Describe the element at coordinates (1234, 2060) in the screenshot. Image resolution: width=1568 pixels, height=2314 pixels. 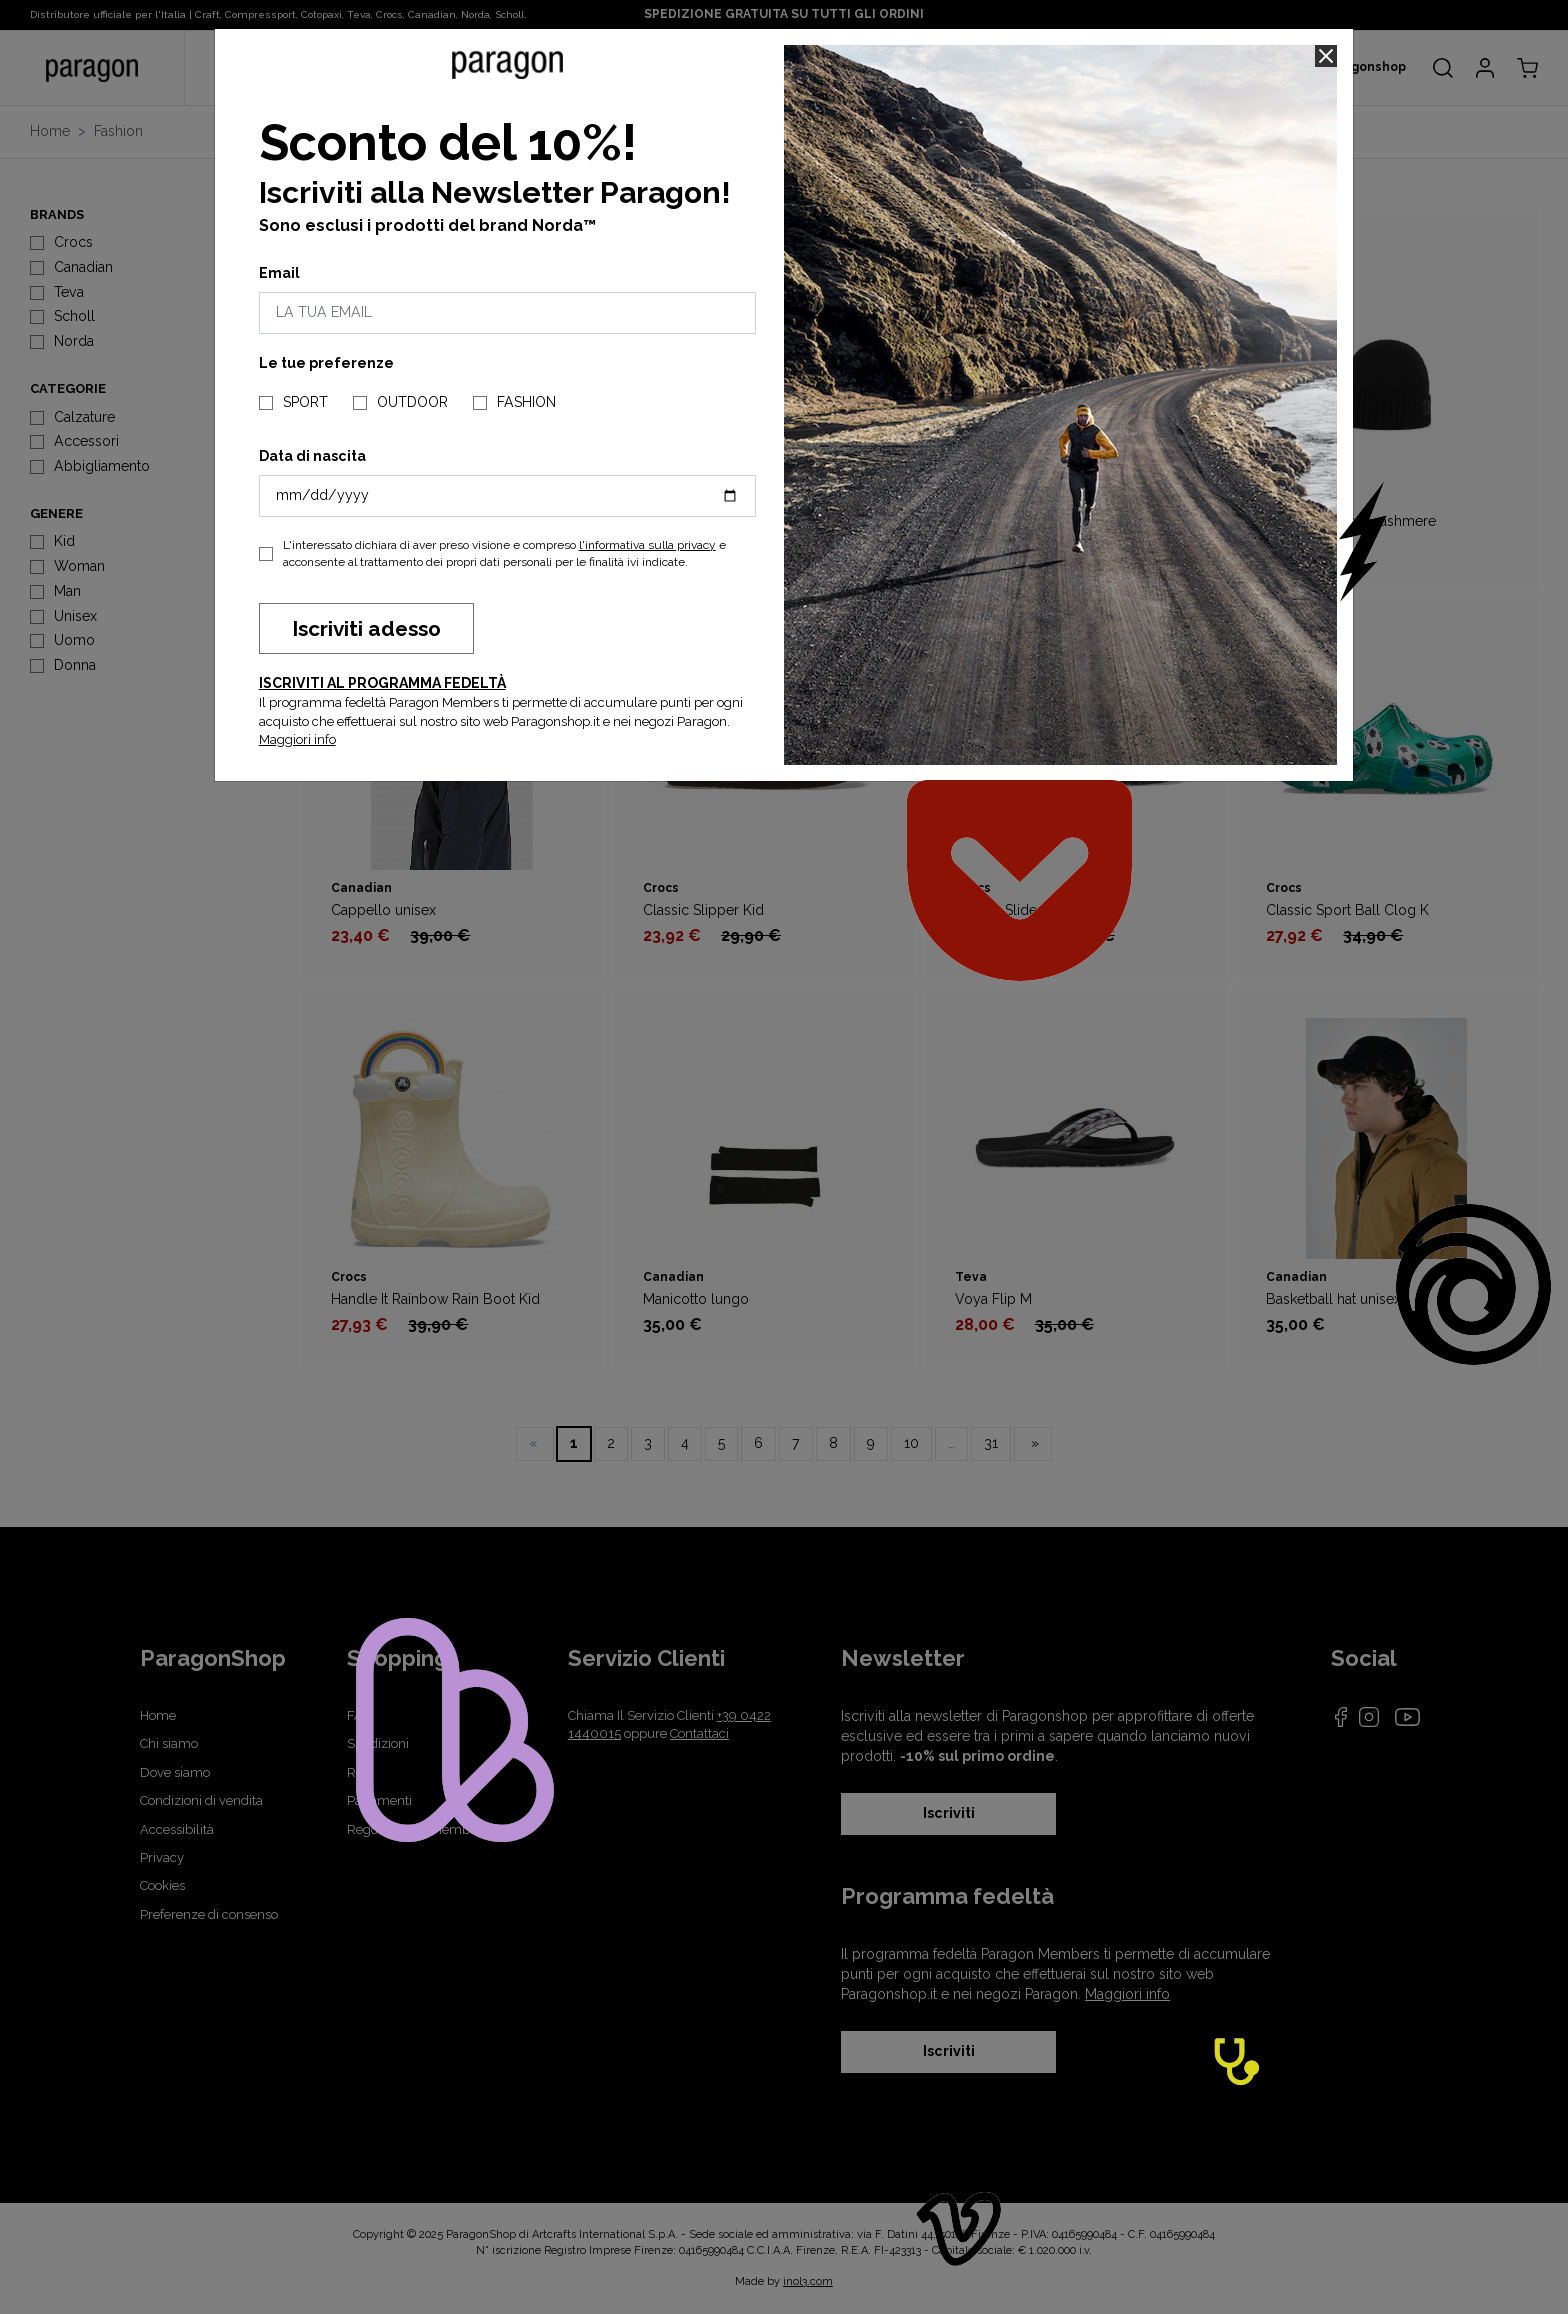
I see `access health or medical features` at that location.